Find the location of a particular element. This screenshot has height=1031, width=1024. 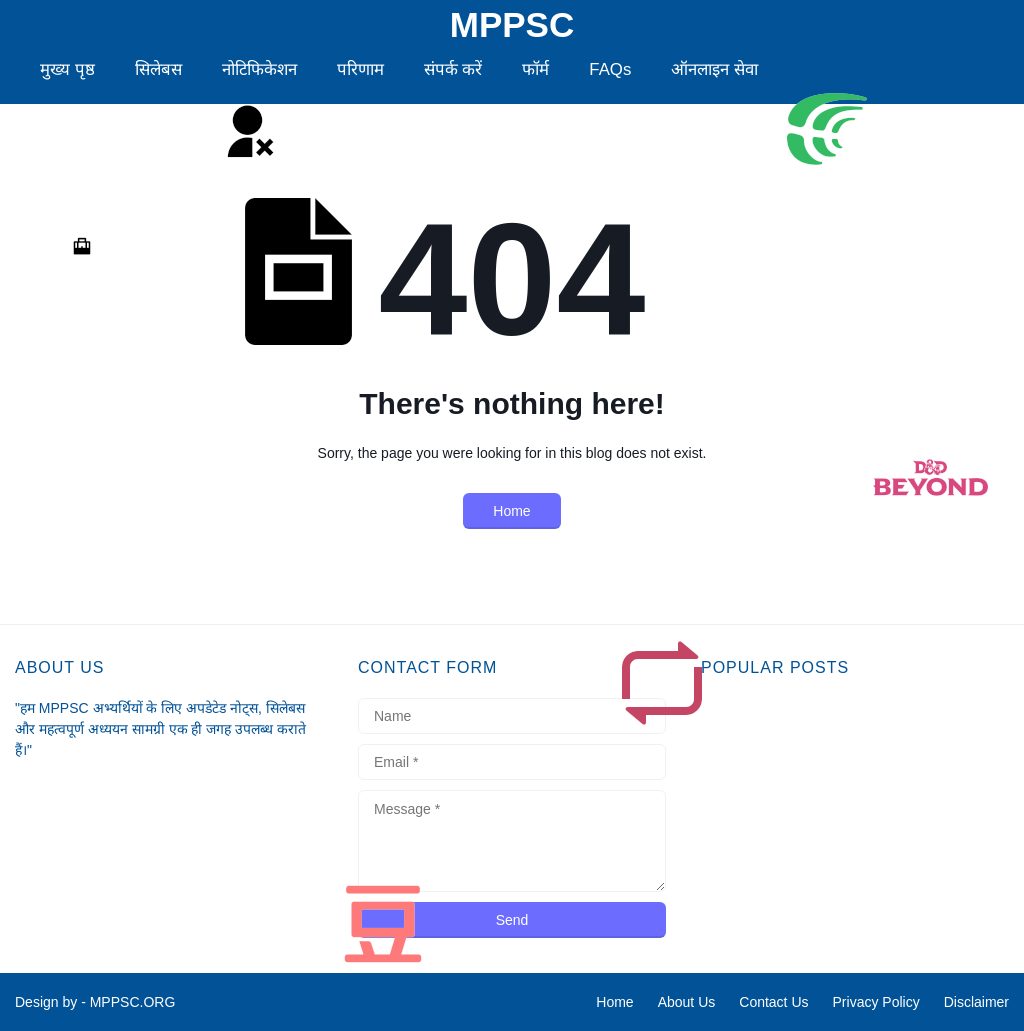

access work or business documents is located at coordinates (82, 247).